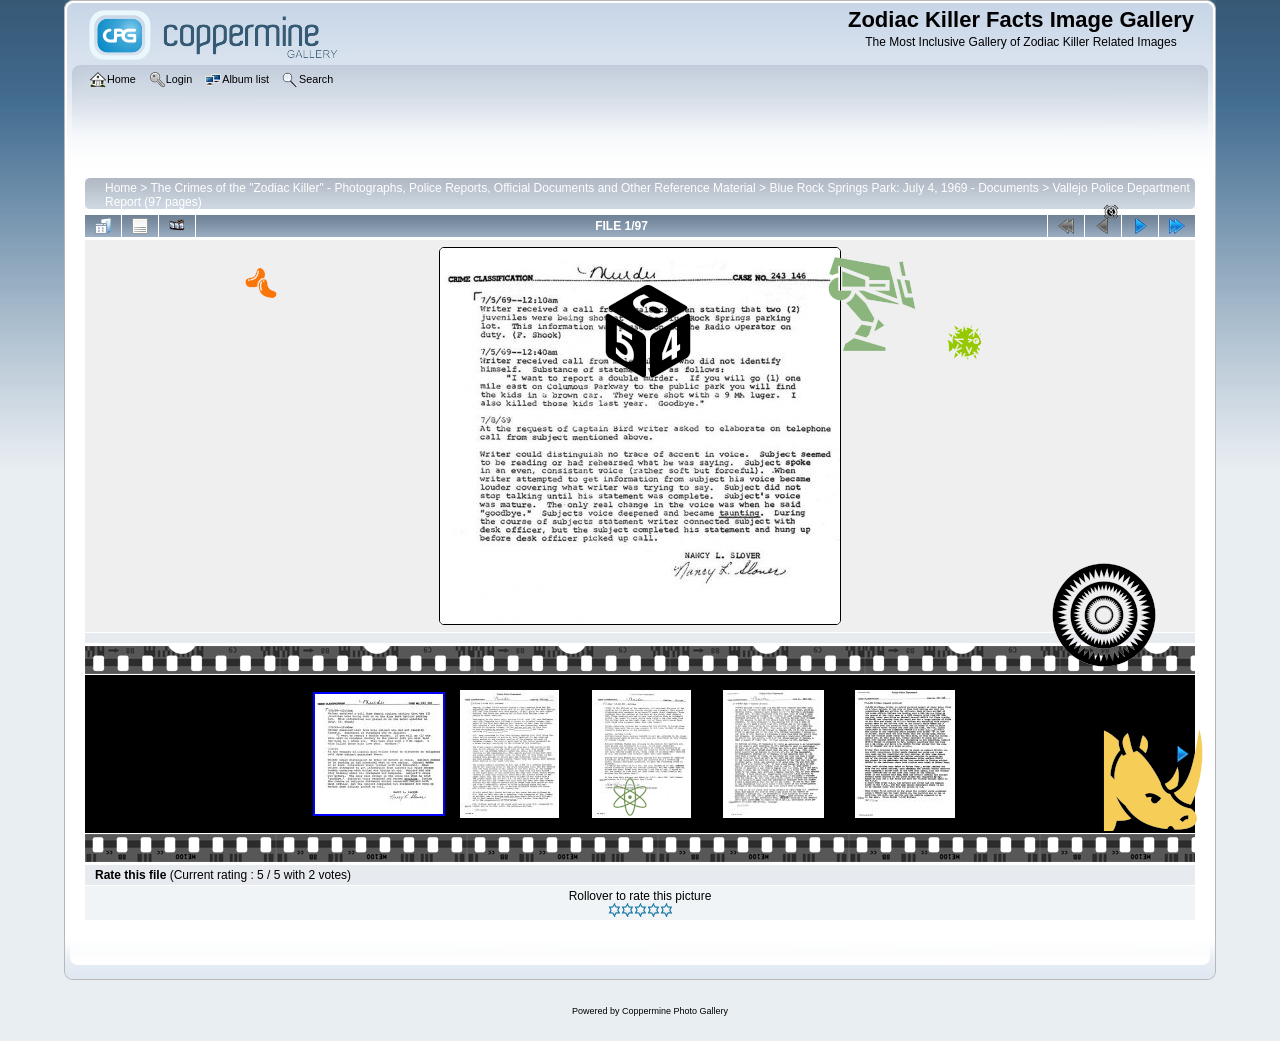 The image size is (1280, 1041). I want to click on decorative mandala or loading spinner element, so click(1104, 615).